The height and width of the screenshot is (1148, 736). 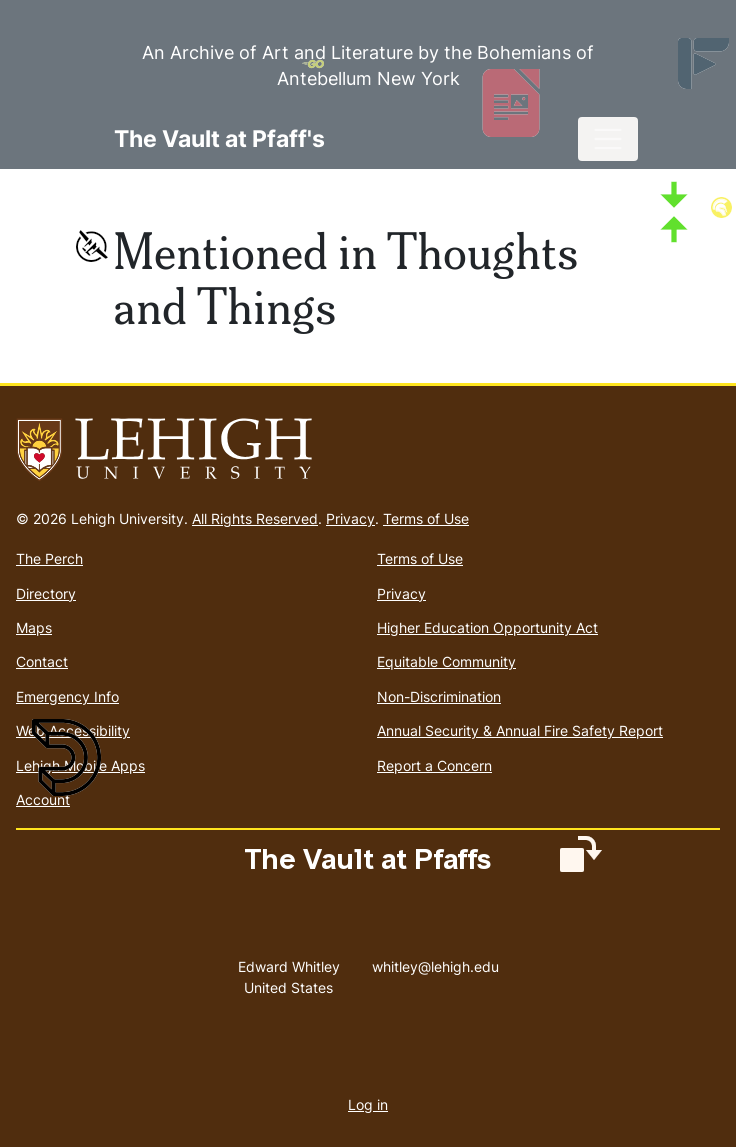 I want to click on collapse content vertically, so click(x=674, y=212).